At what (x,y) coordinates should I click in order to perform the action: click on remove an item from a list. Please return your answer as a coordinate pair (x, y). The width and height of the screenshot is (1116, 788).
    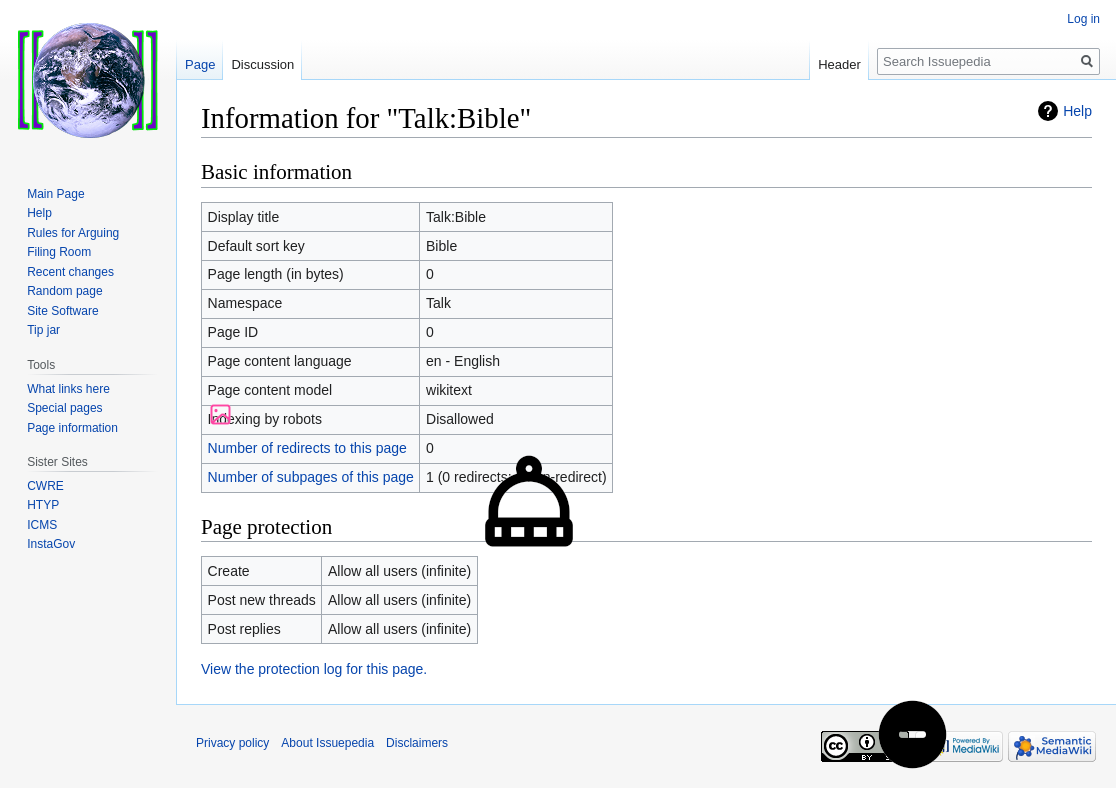
    Looking at the image, I should click on (912, 734).